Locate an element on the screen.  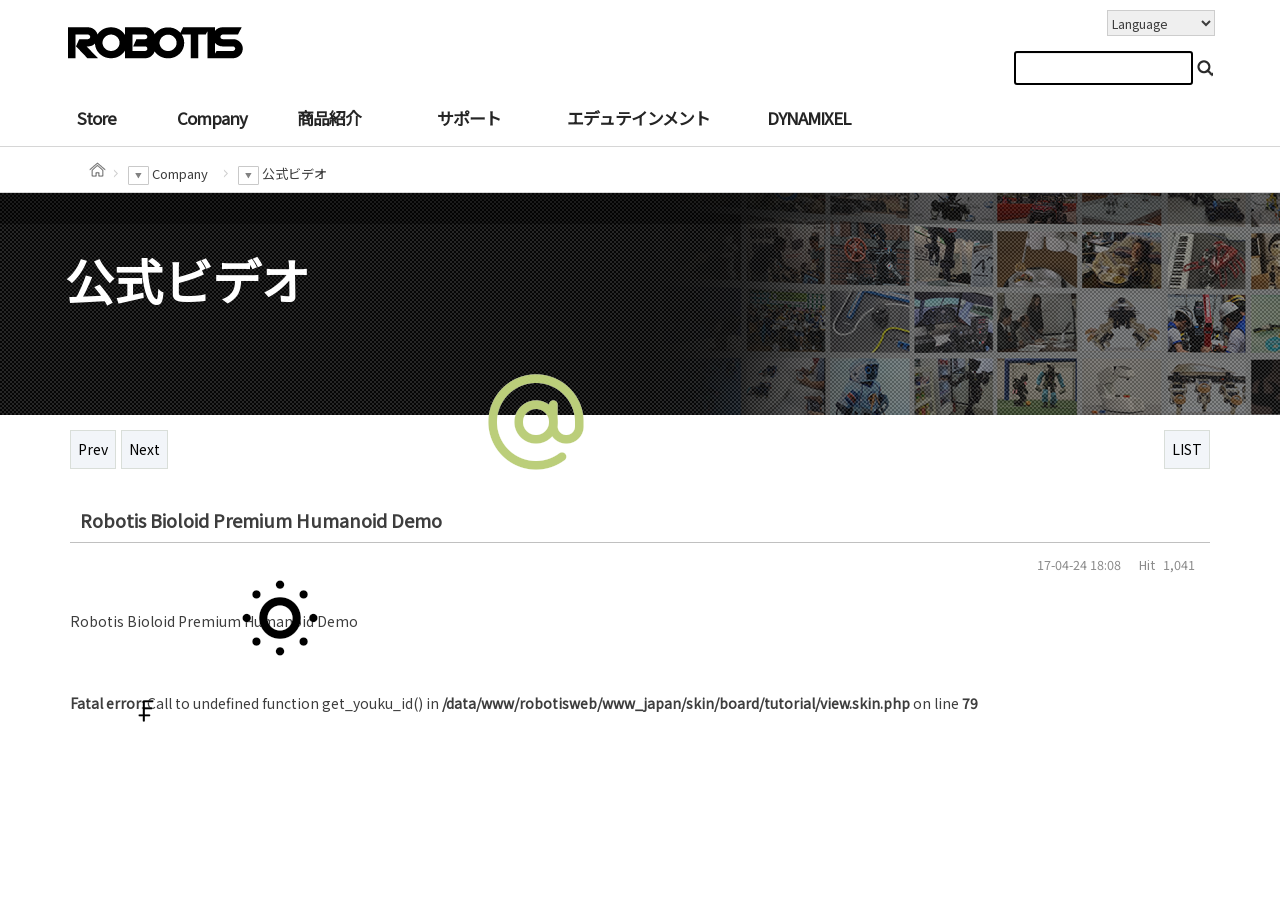
reduce screen brightness is located at coordinates (280, 618).